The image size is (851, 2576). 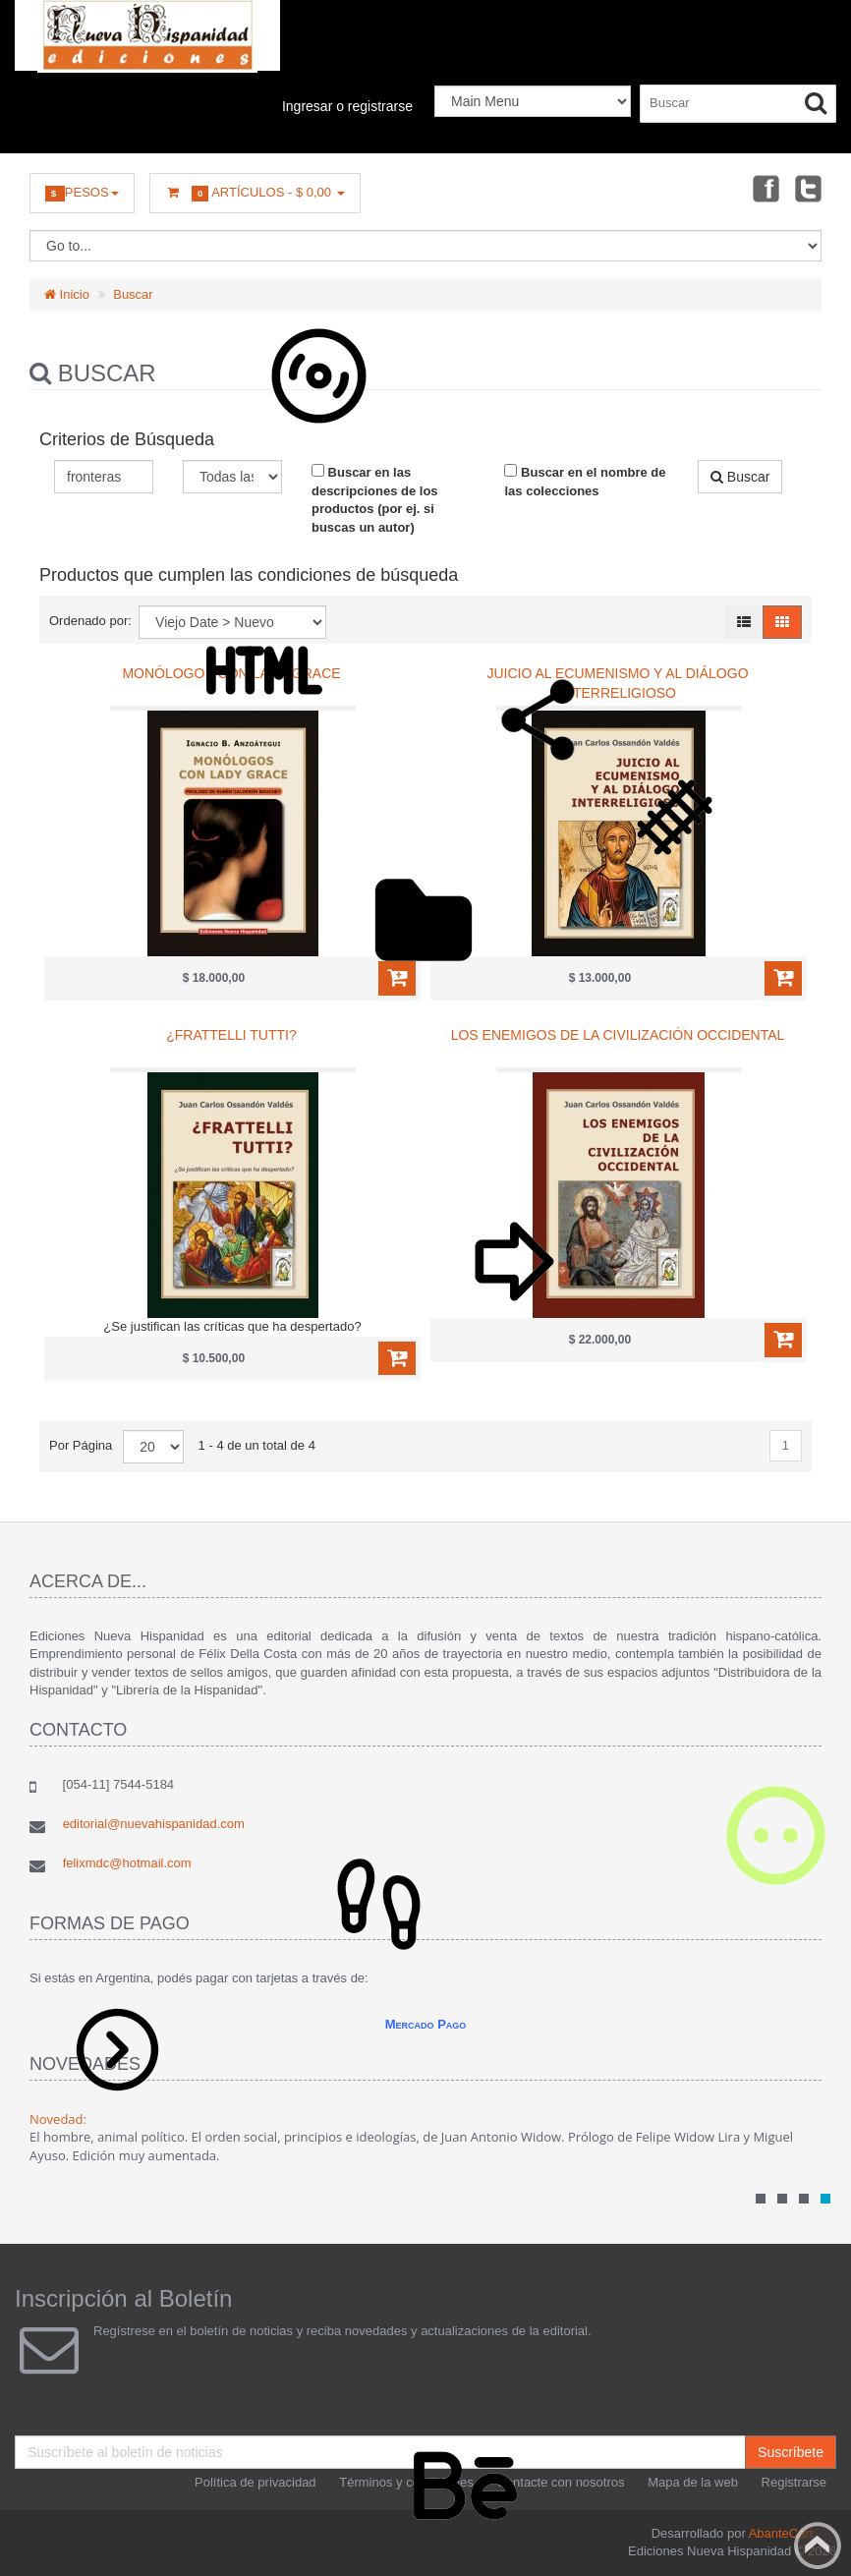 I want to click on view train or rail transit options, so click(x=674, y=817).